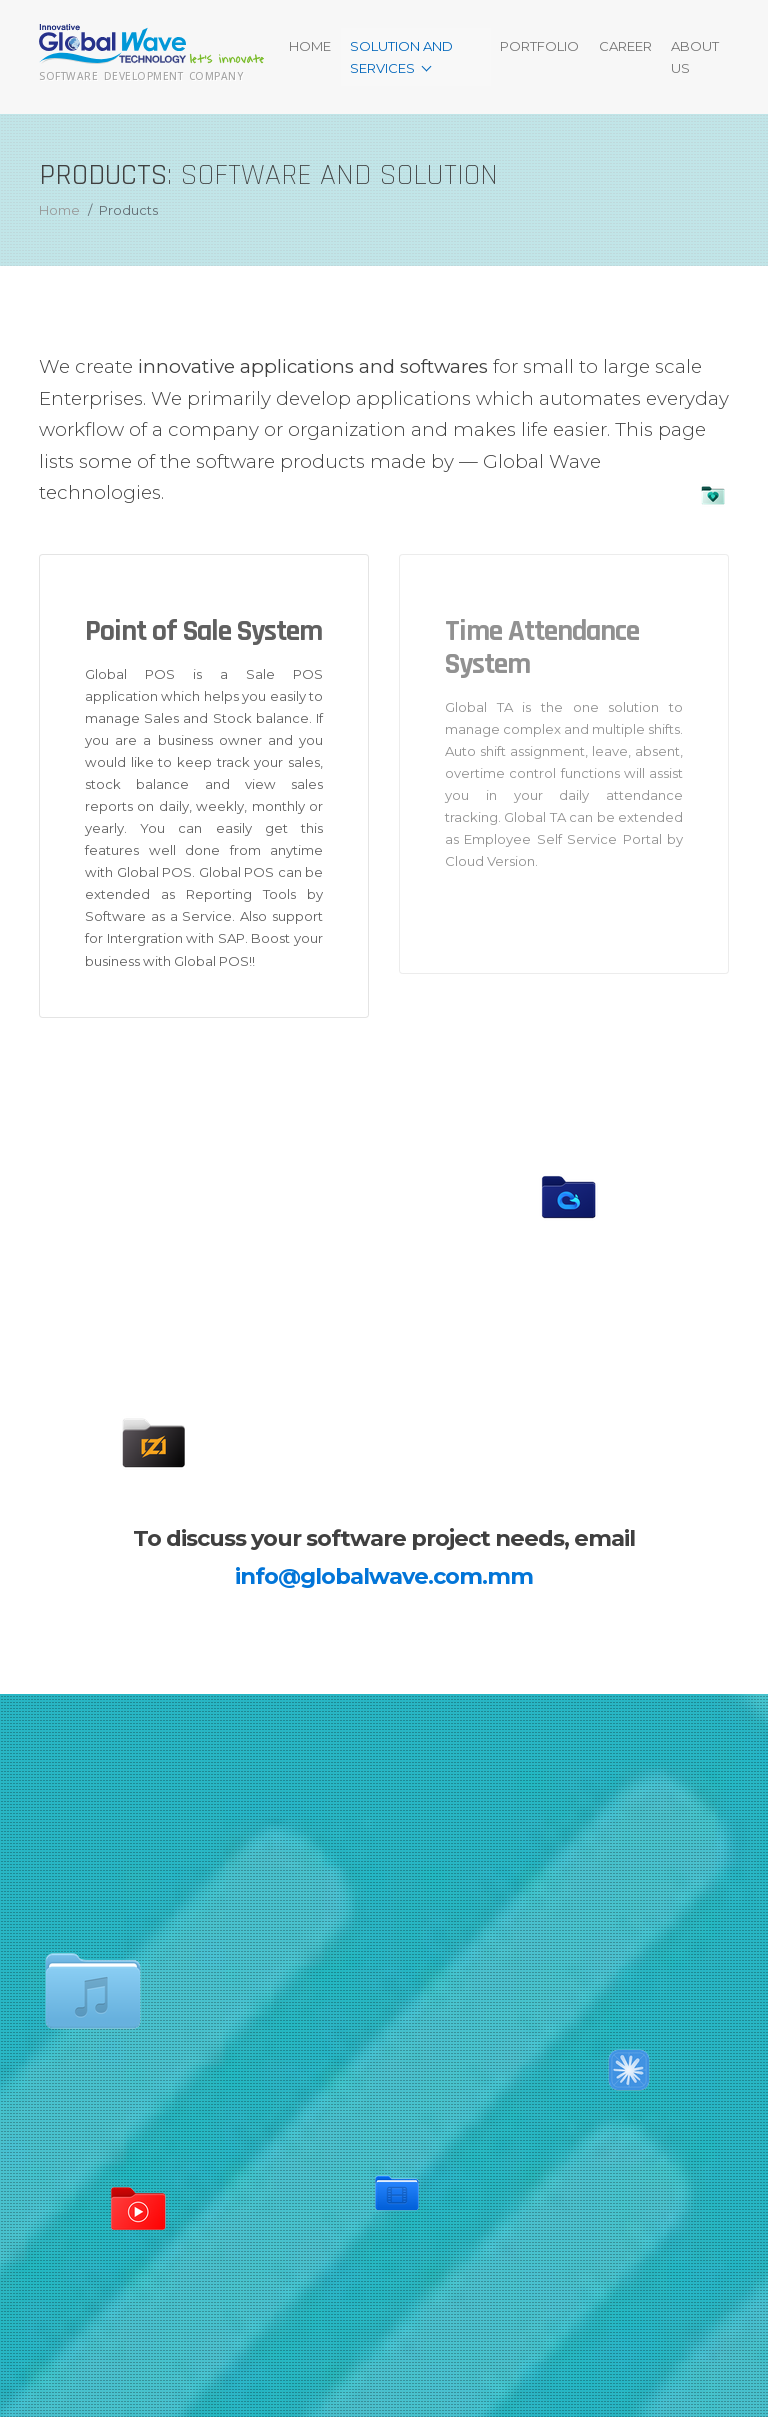 This screenshot has width=768, height=2417. I want to click on open your music folder, so click(93, 1991).